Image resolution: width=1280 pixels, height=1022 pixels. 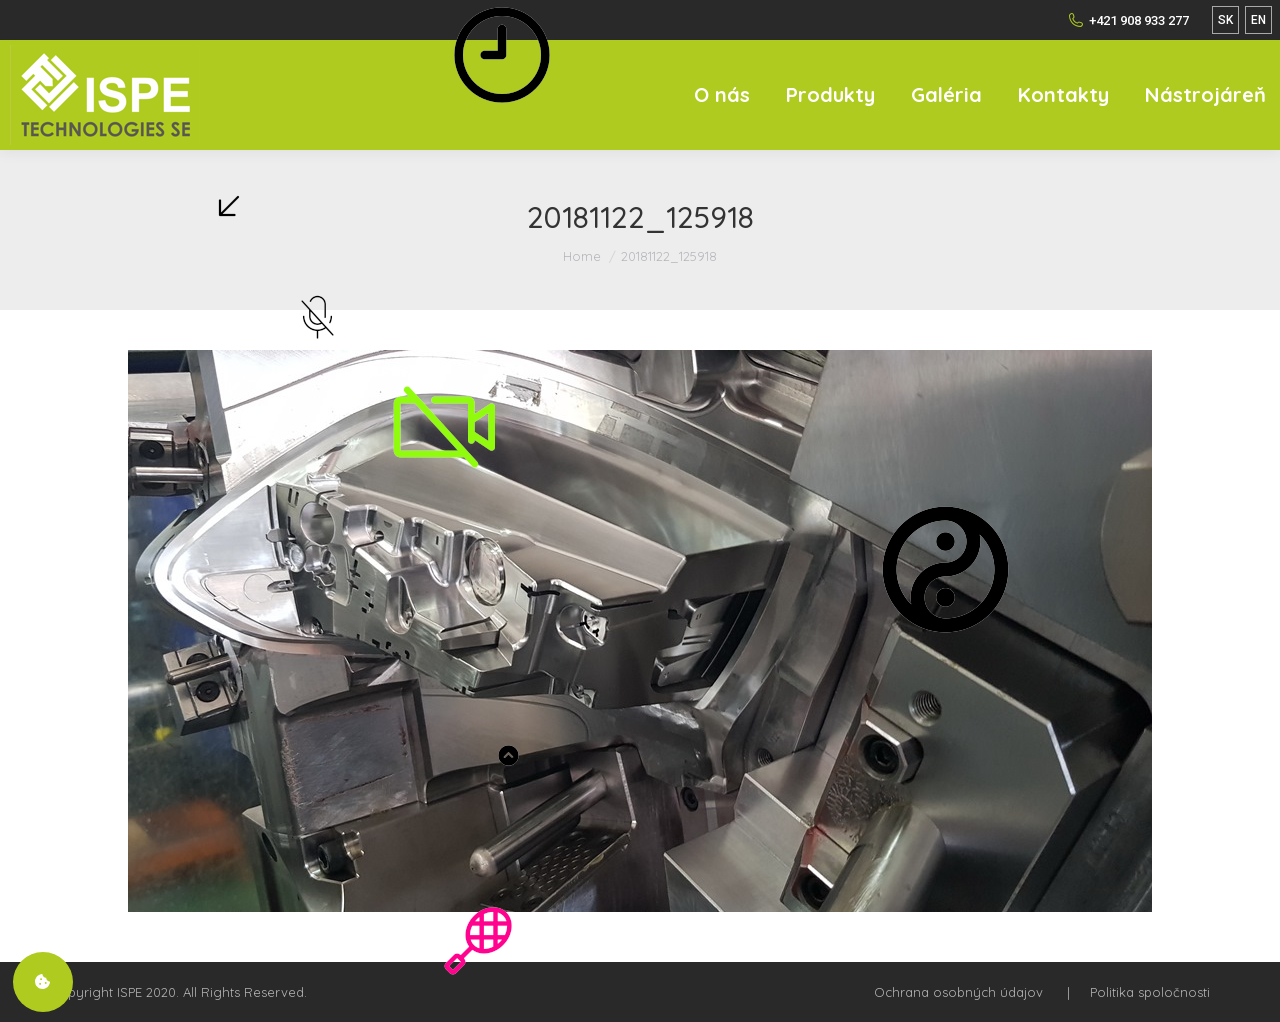 What do you see at coordinates (508, 755) in the screenshot?
I see `scroll to top of page` at bounding box center [508, 755].